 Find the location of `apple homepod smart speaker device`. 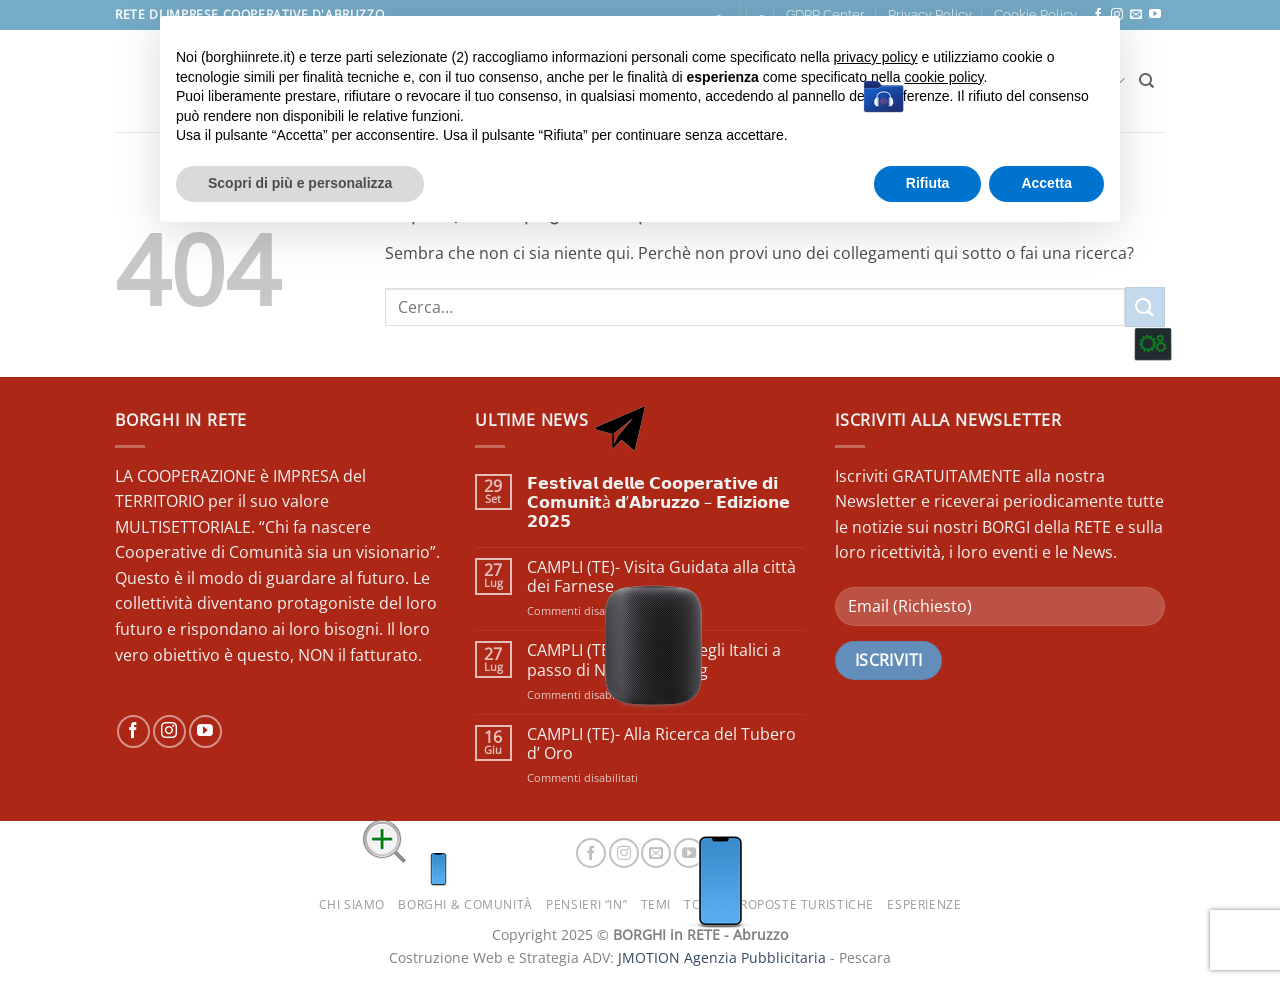

apple homepod smart speaker device is located at coordinates (653, 647).